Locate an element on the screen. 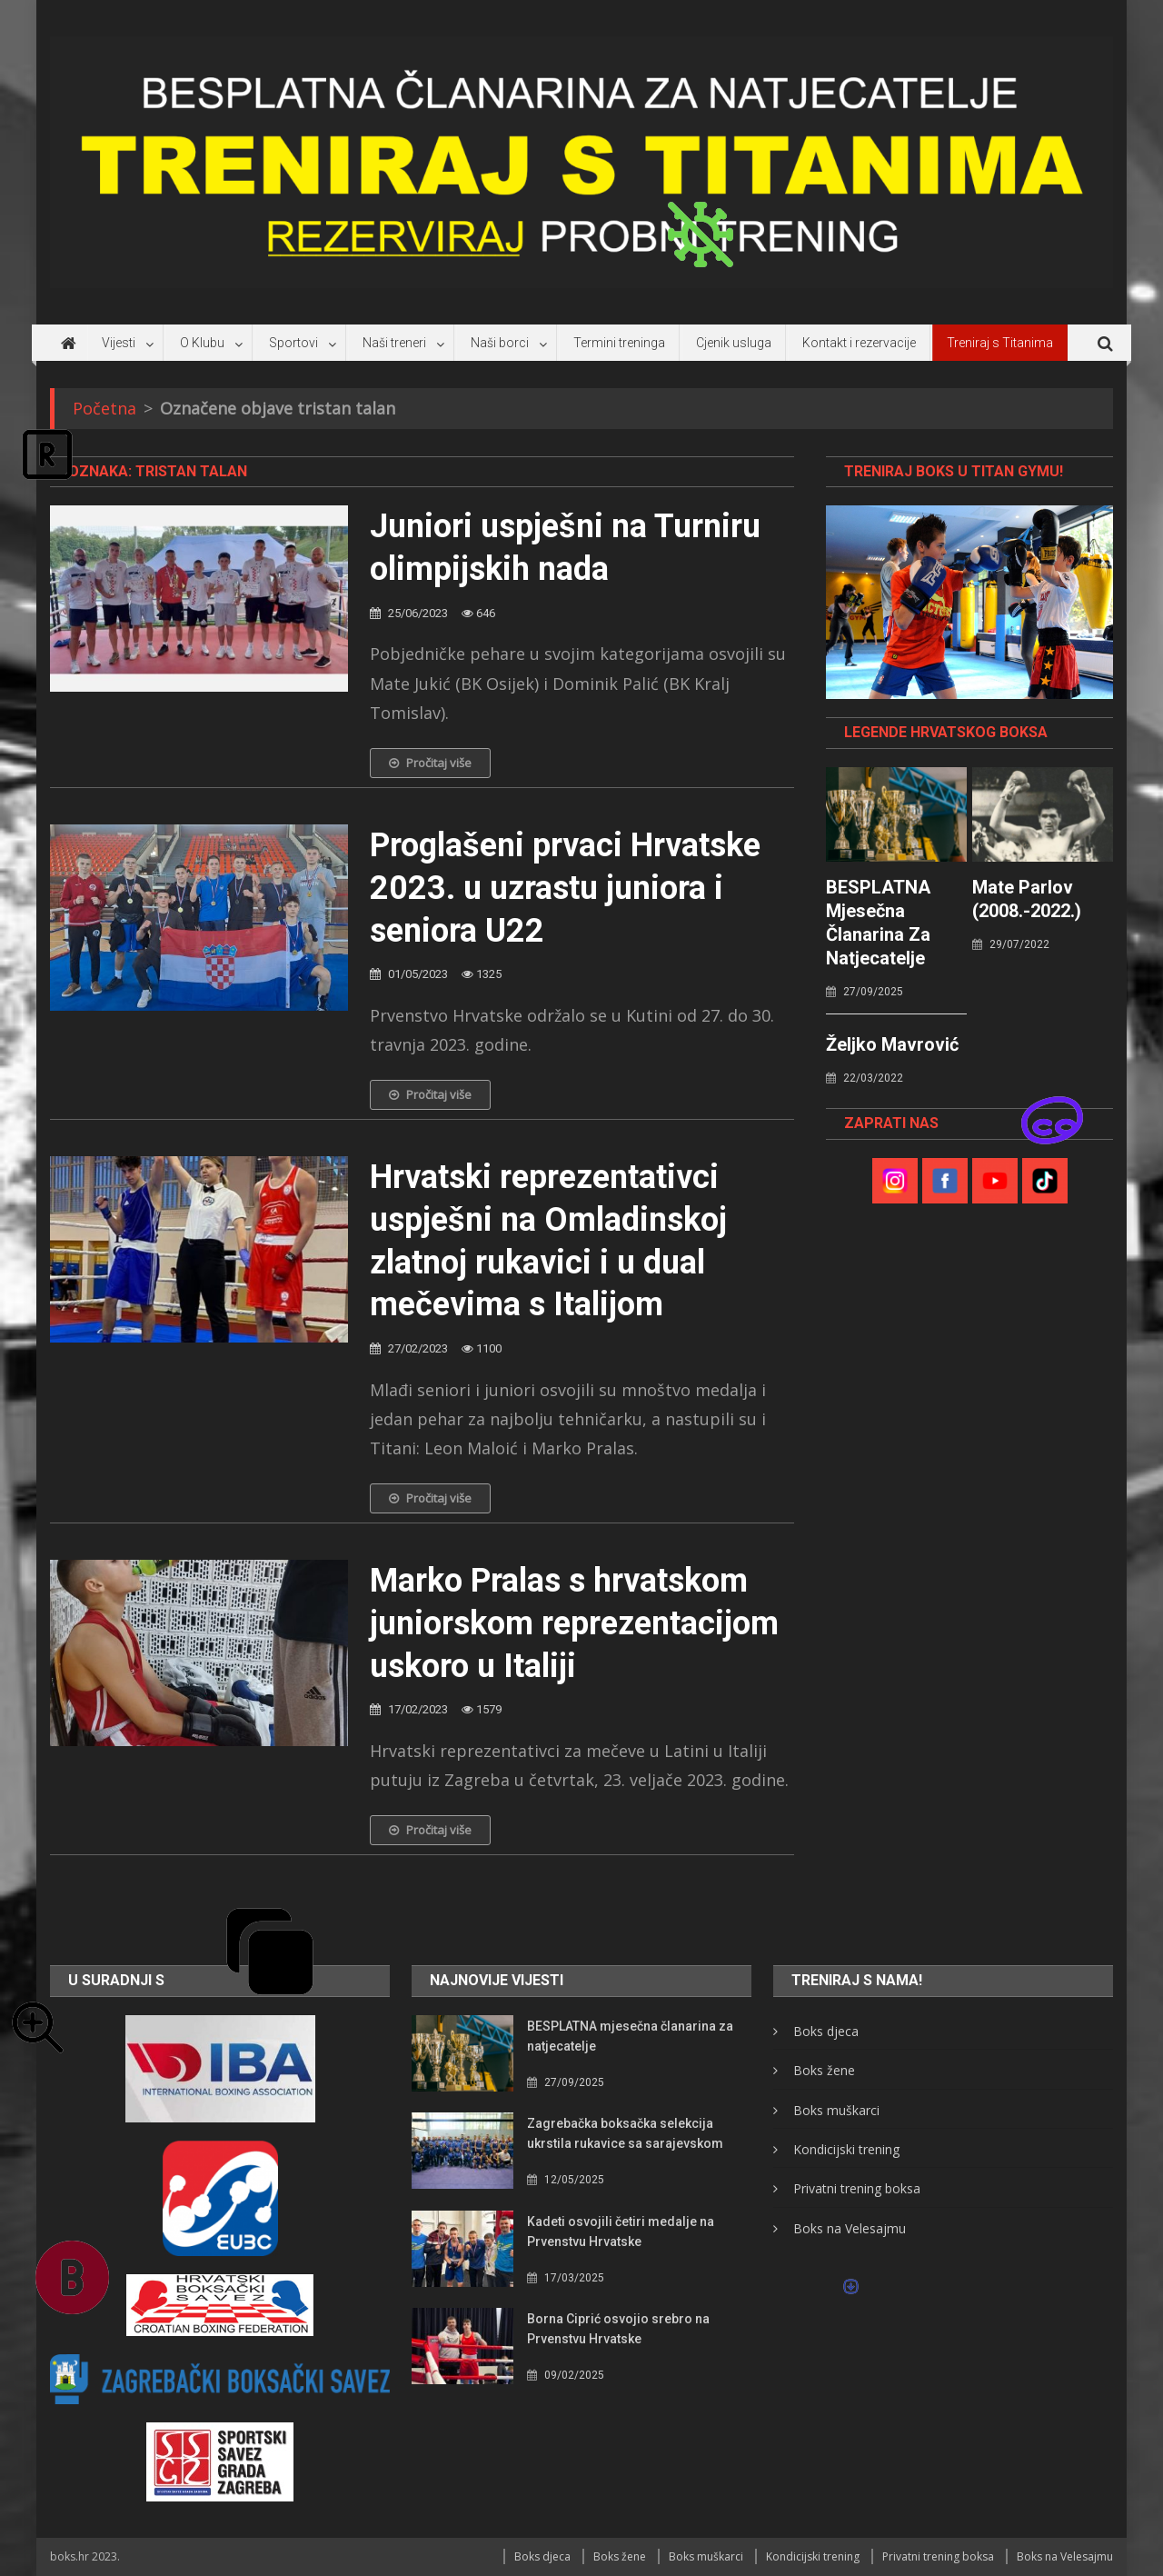 The width and height of the screenshot is (1163, 2576). indicates a rating or review section is located at coordinates (47, 454).